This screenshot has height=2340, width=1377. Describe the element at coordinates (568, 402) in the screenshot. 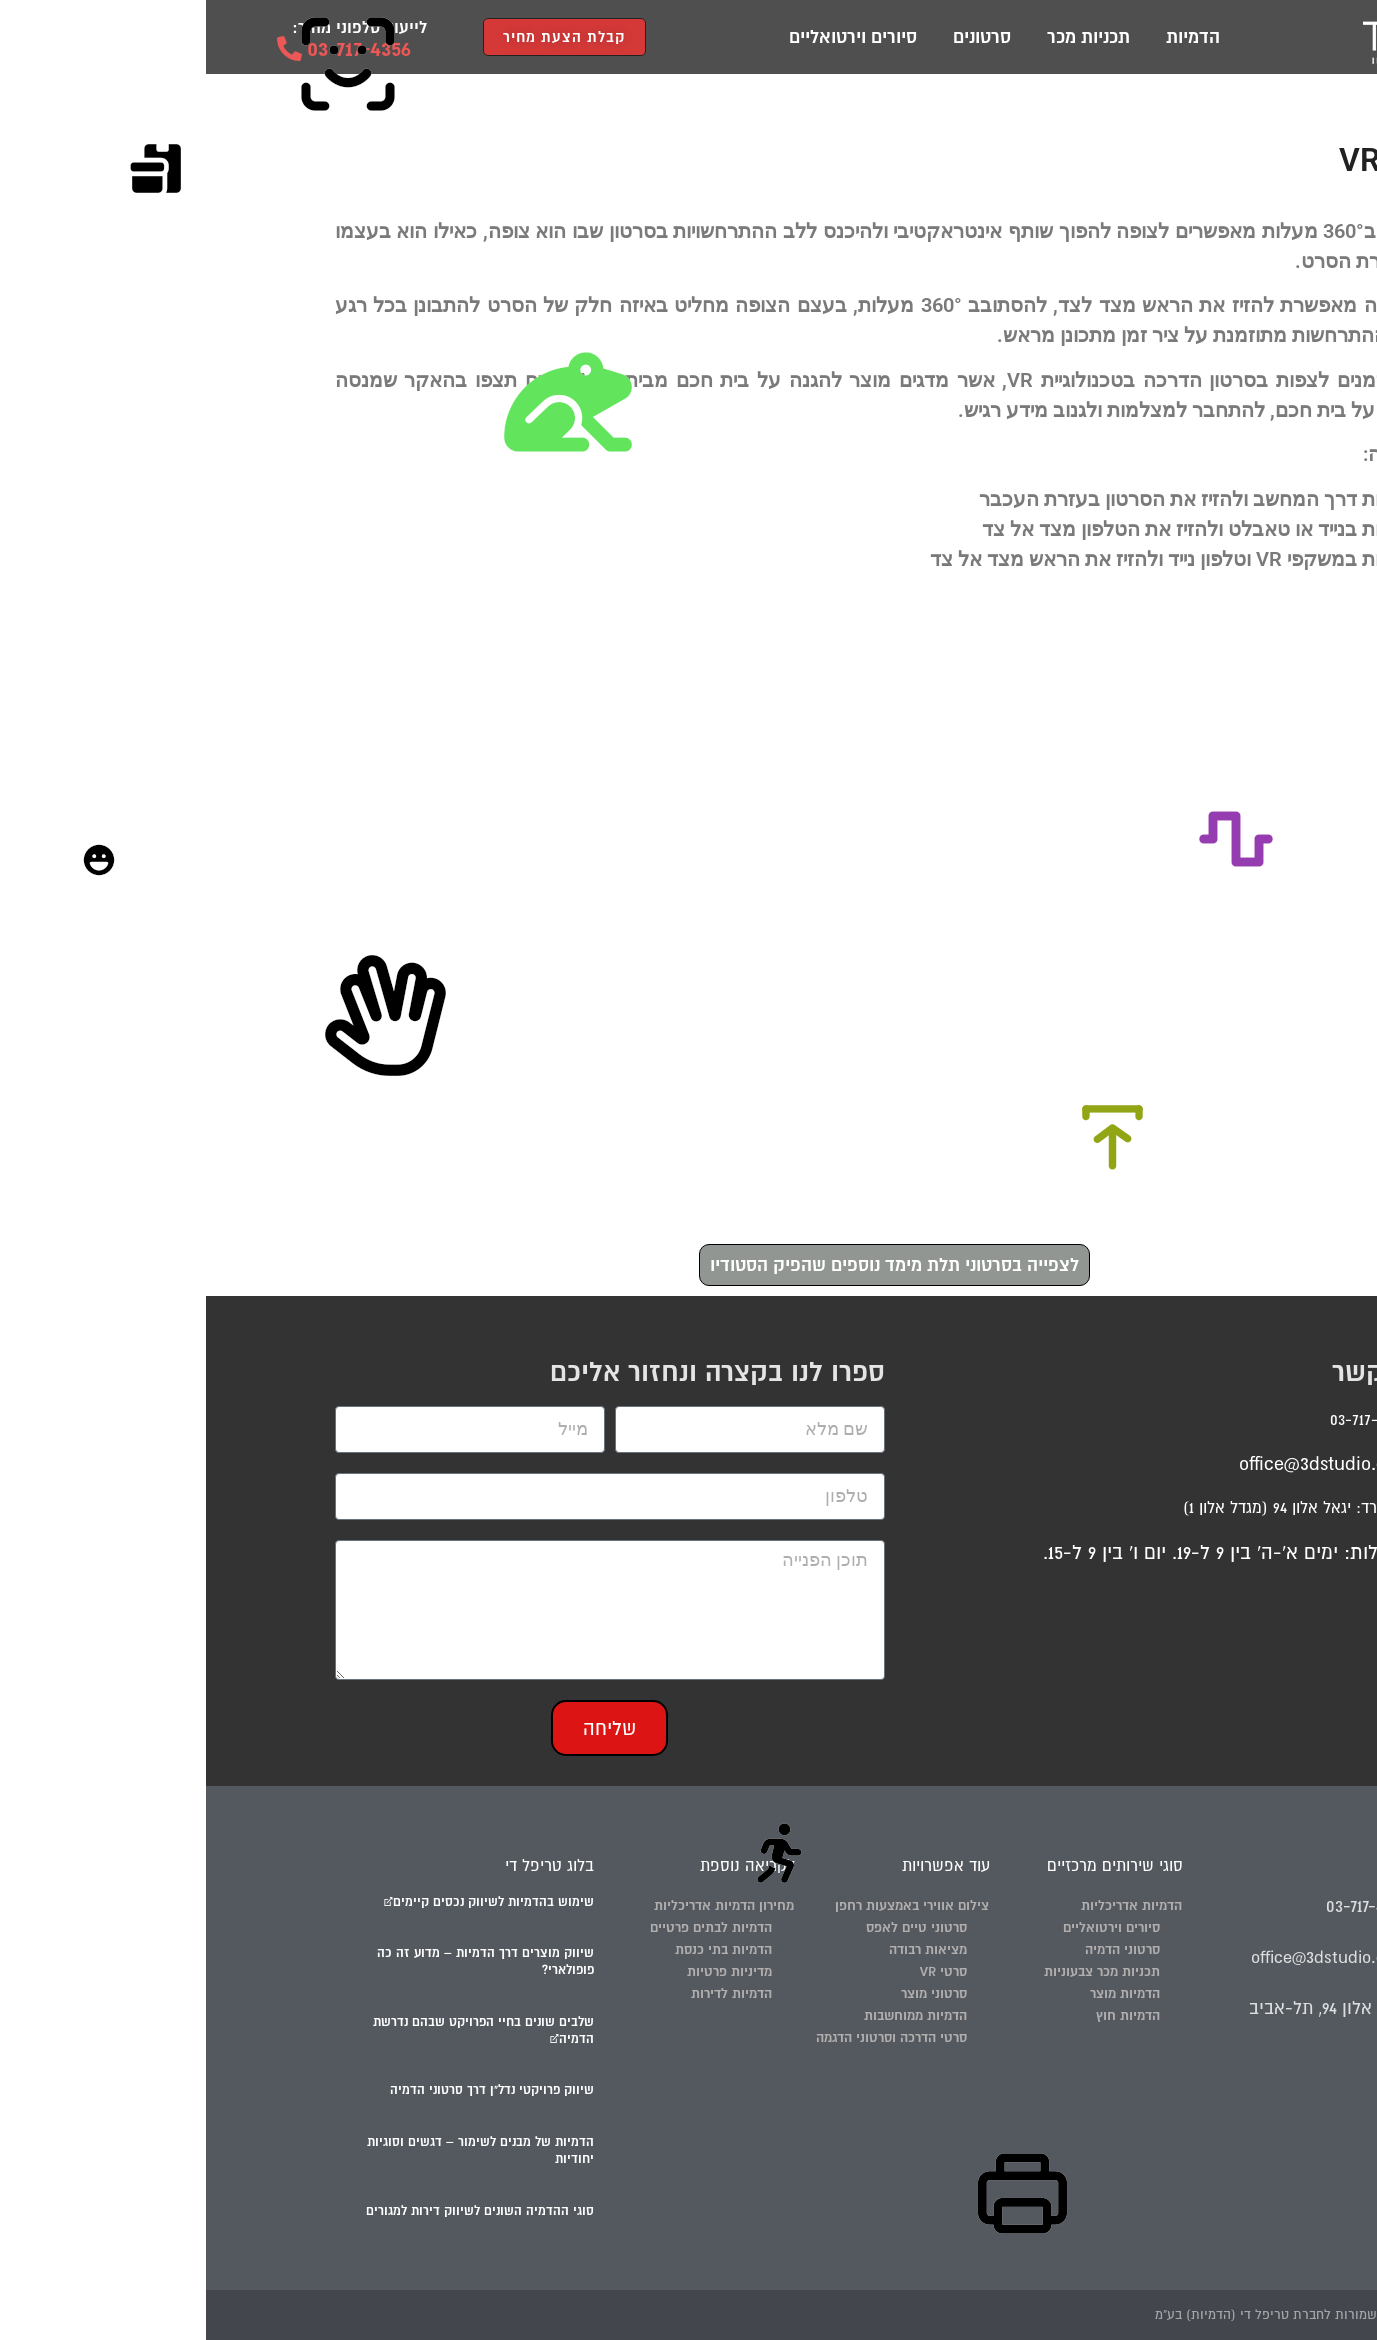

I see `decorative frog icon or mascot` at that location.